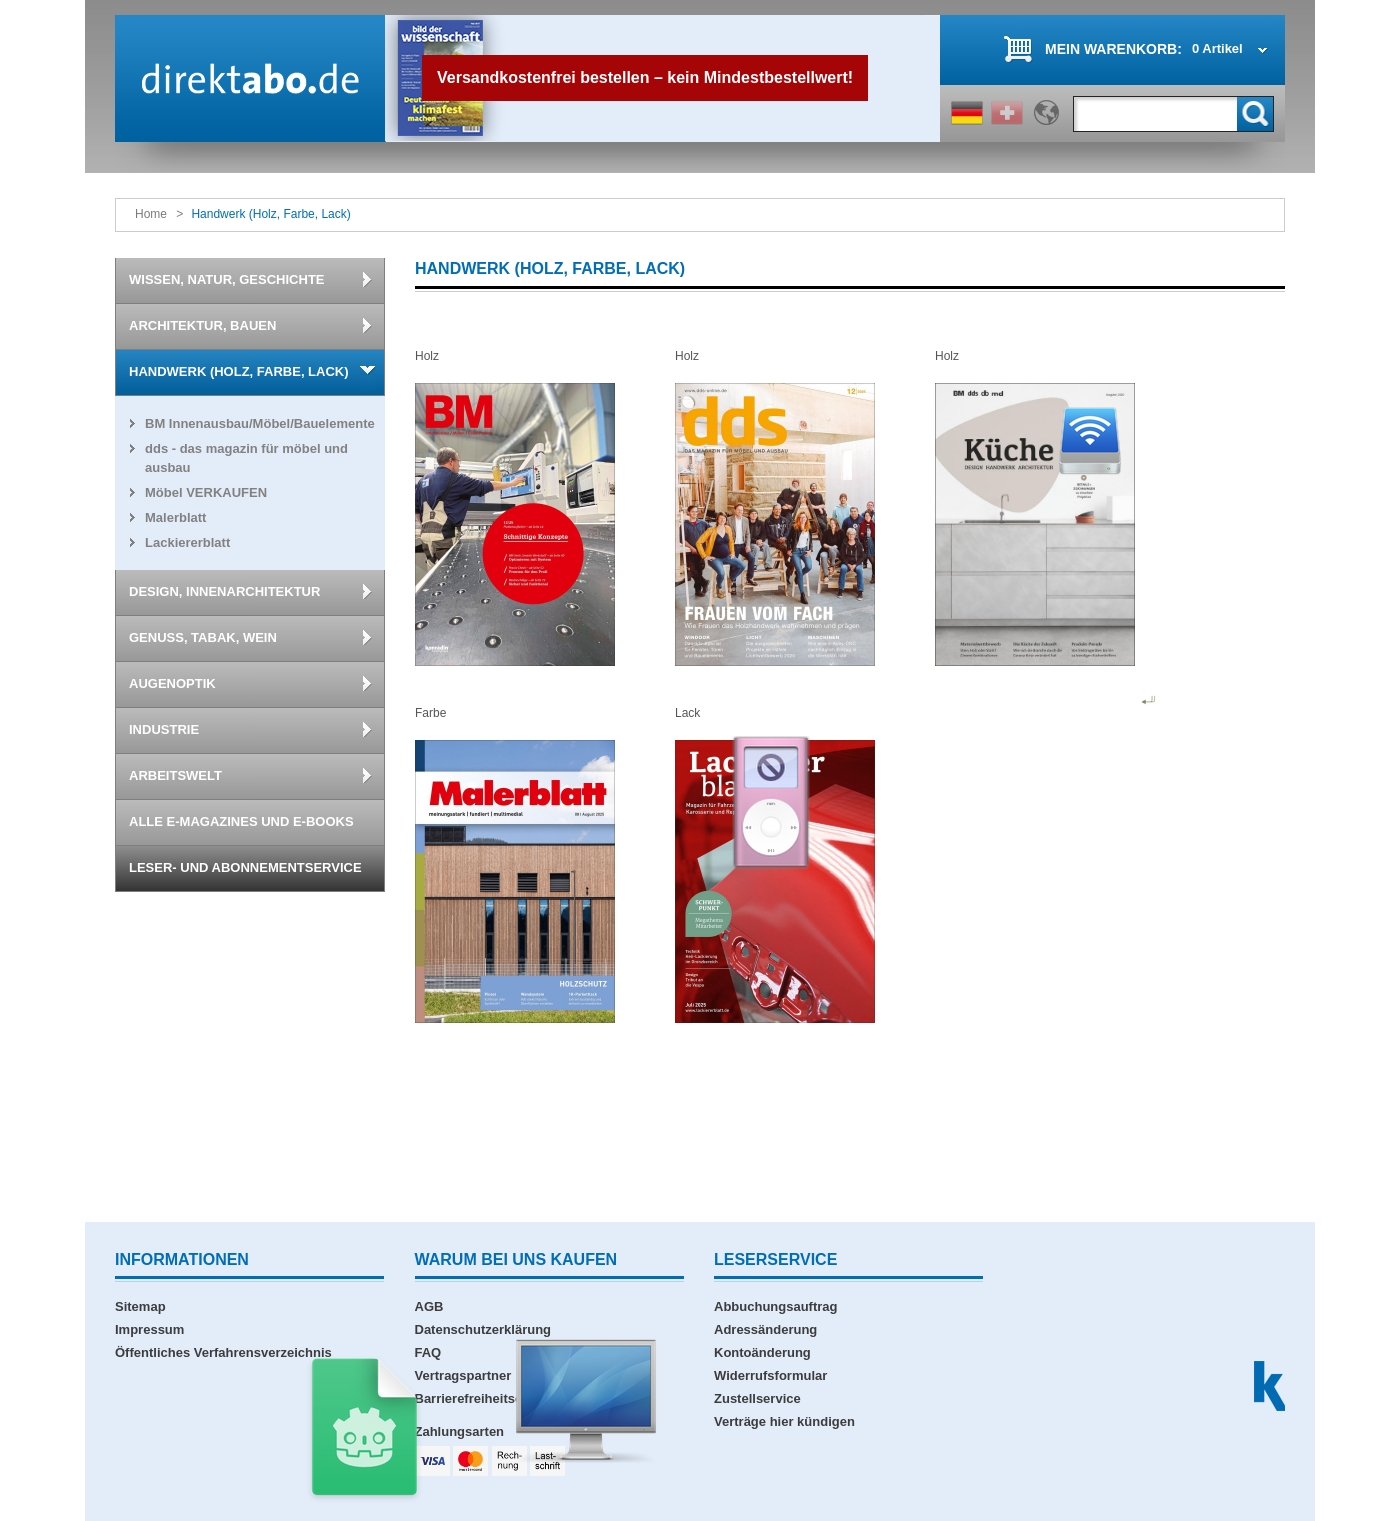  Describe the element at coordinates (771, 803) in the screenshot. I see `pink iPod mini device icon` at that location.